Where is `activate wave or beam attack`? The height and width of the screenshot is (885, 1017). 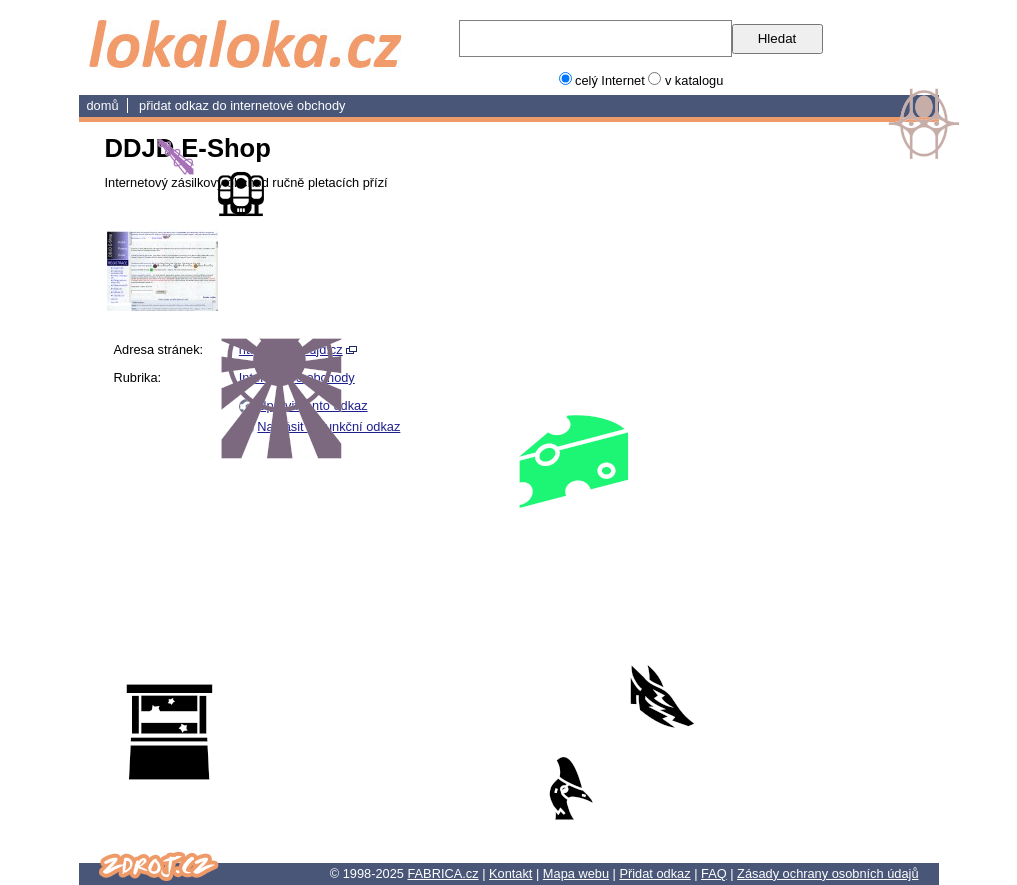 activate wave or beam attack is located at coordinates (176, 157).